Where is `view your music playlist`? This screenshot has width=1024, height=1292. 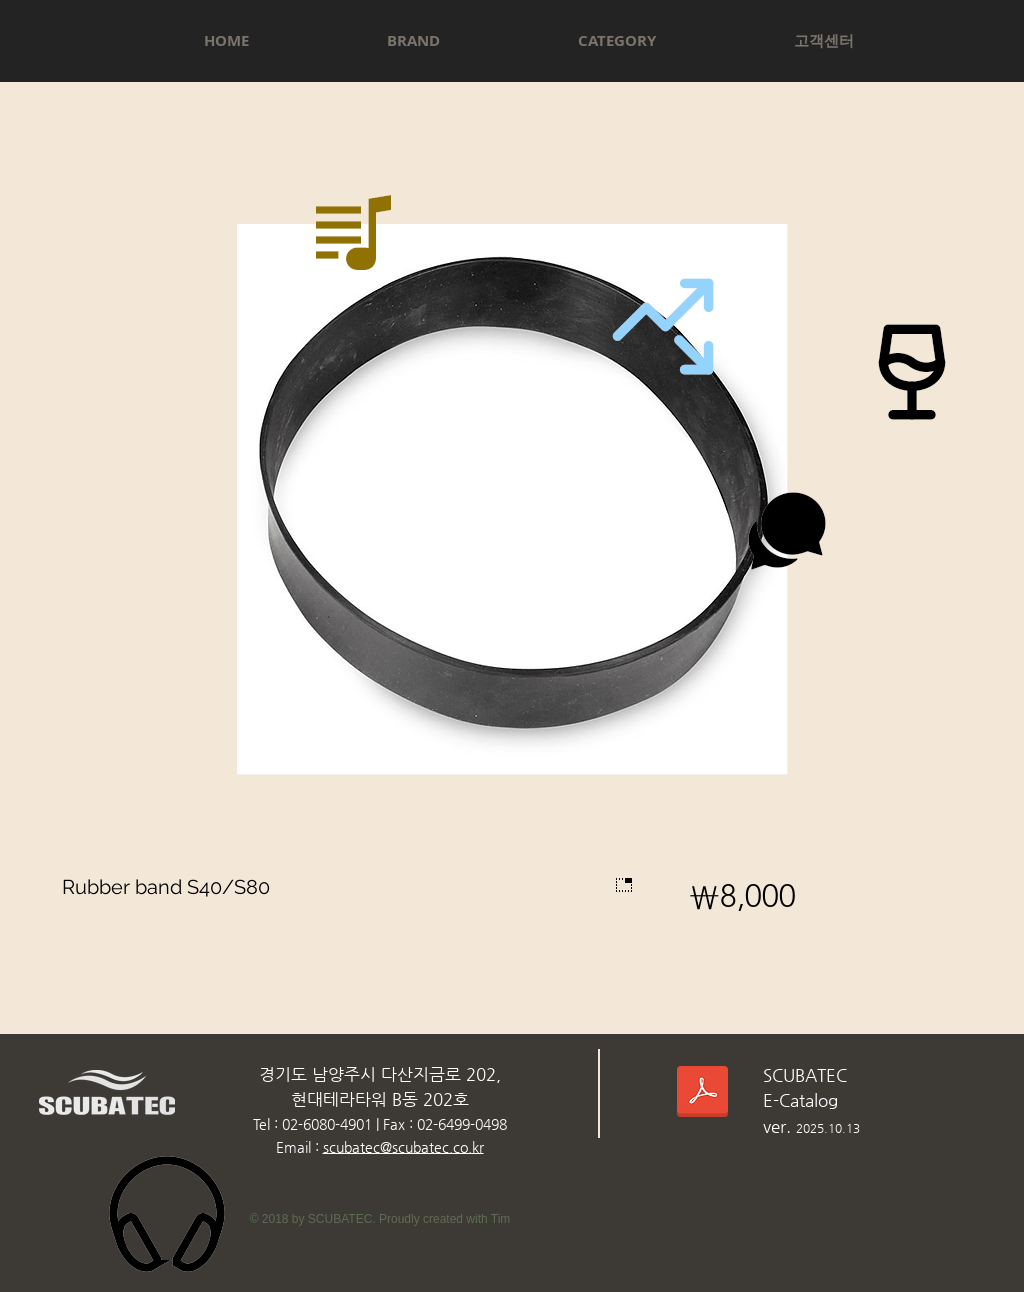 view your music playlist is located at coordinates (353, 232).